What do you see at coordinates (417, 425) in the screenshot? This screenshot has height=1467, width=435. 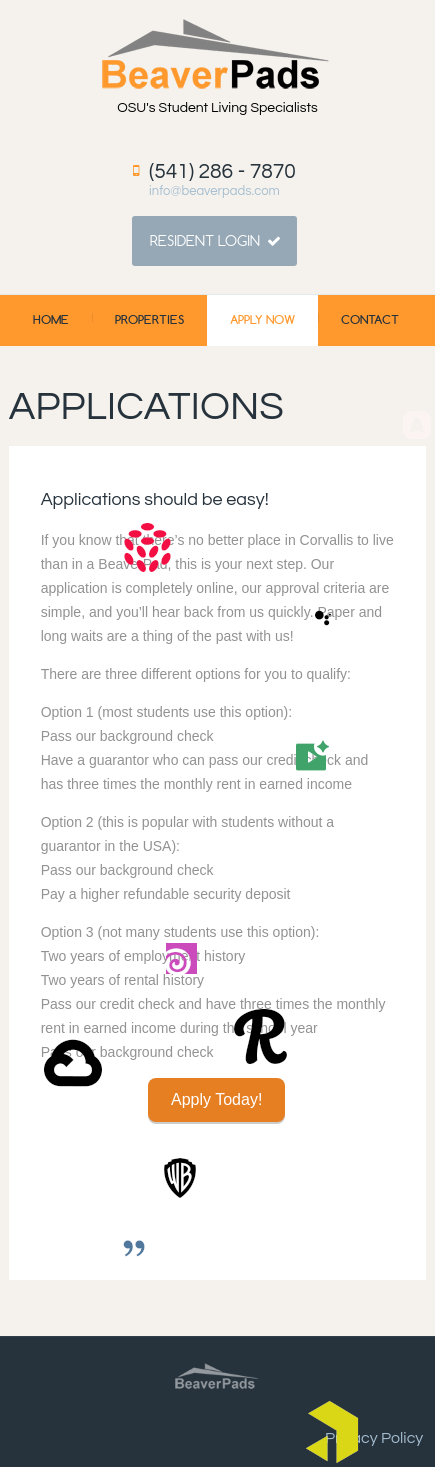 I see `open the Aircall app` at bounding box center [417, 425].